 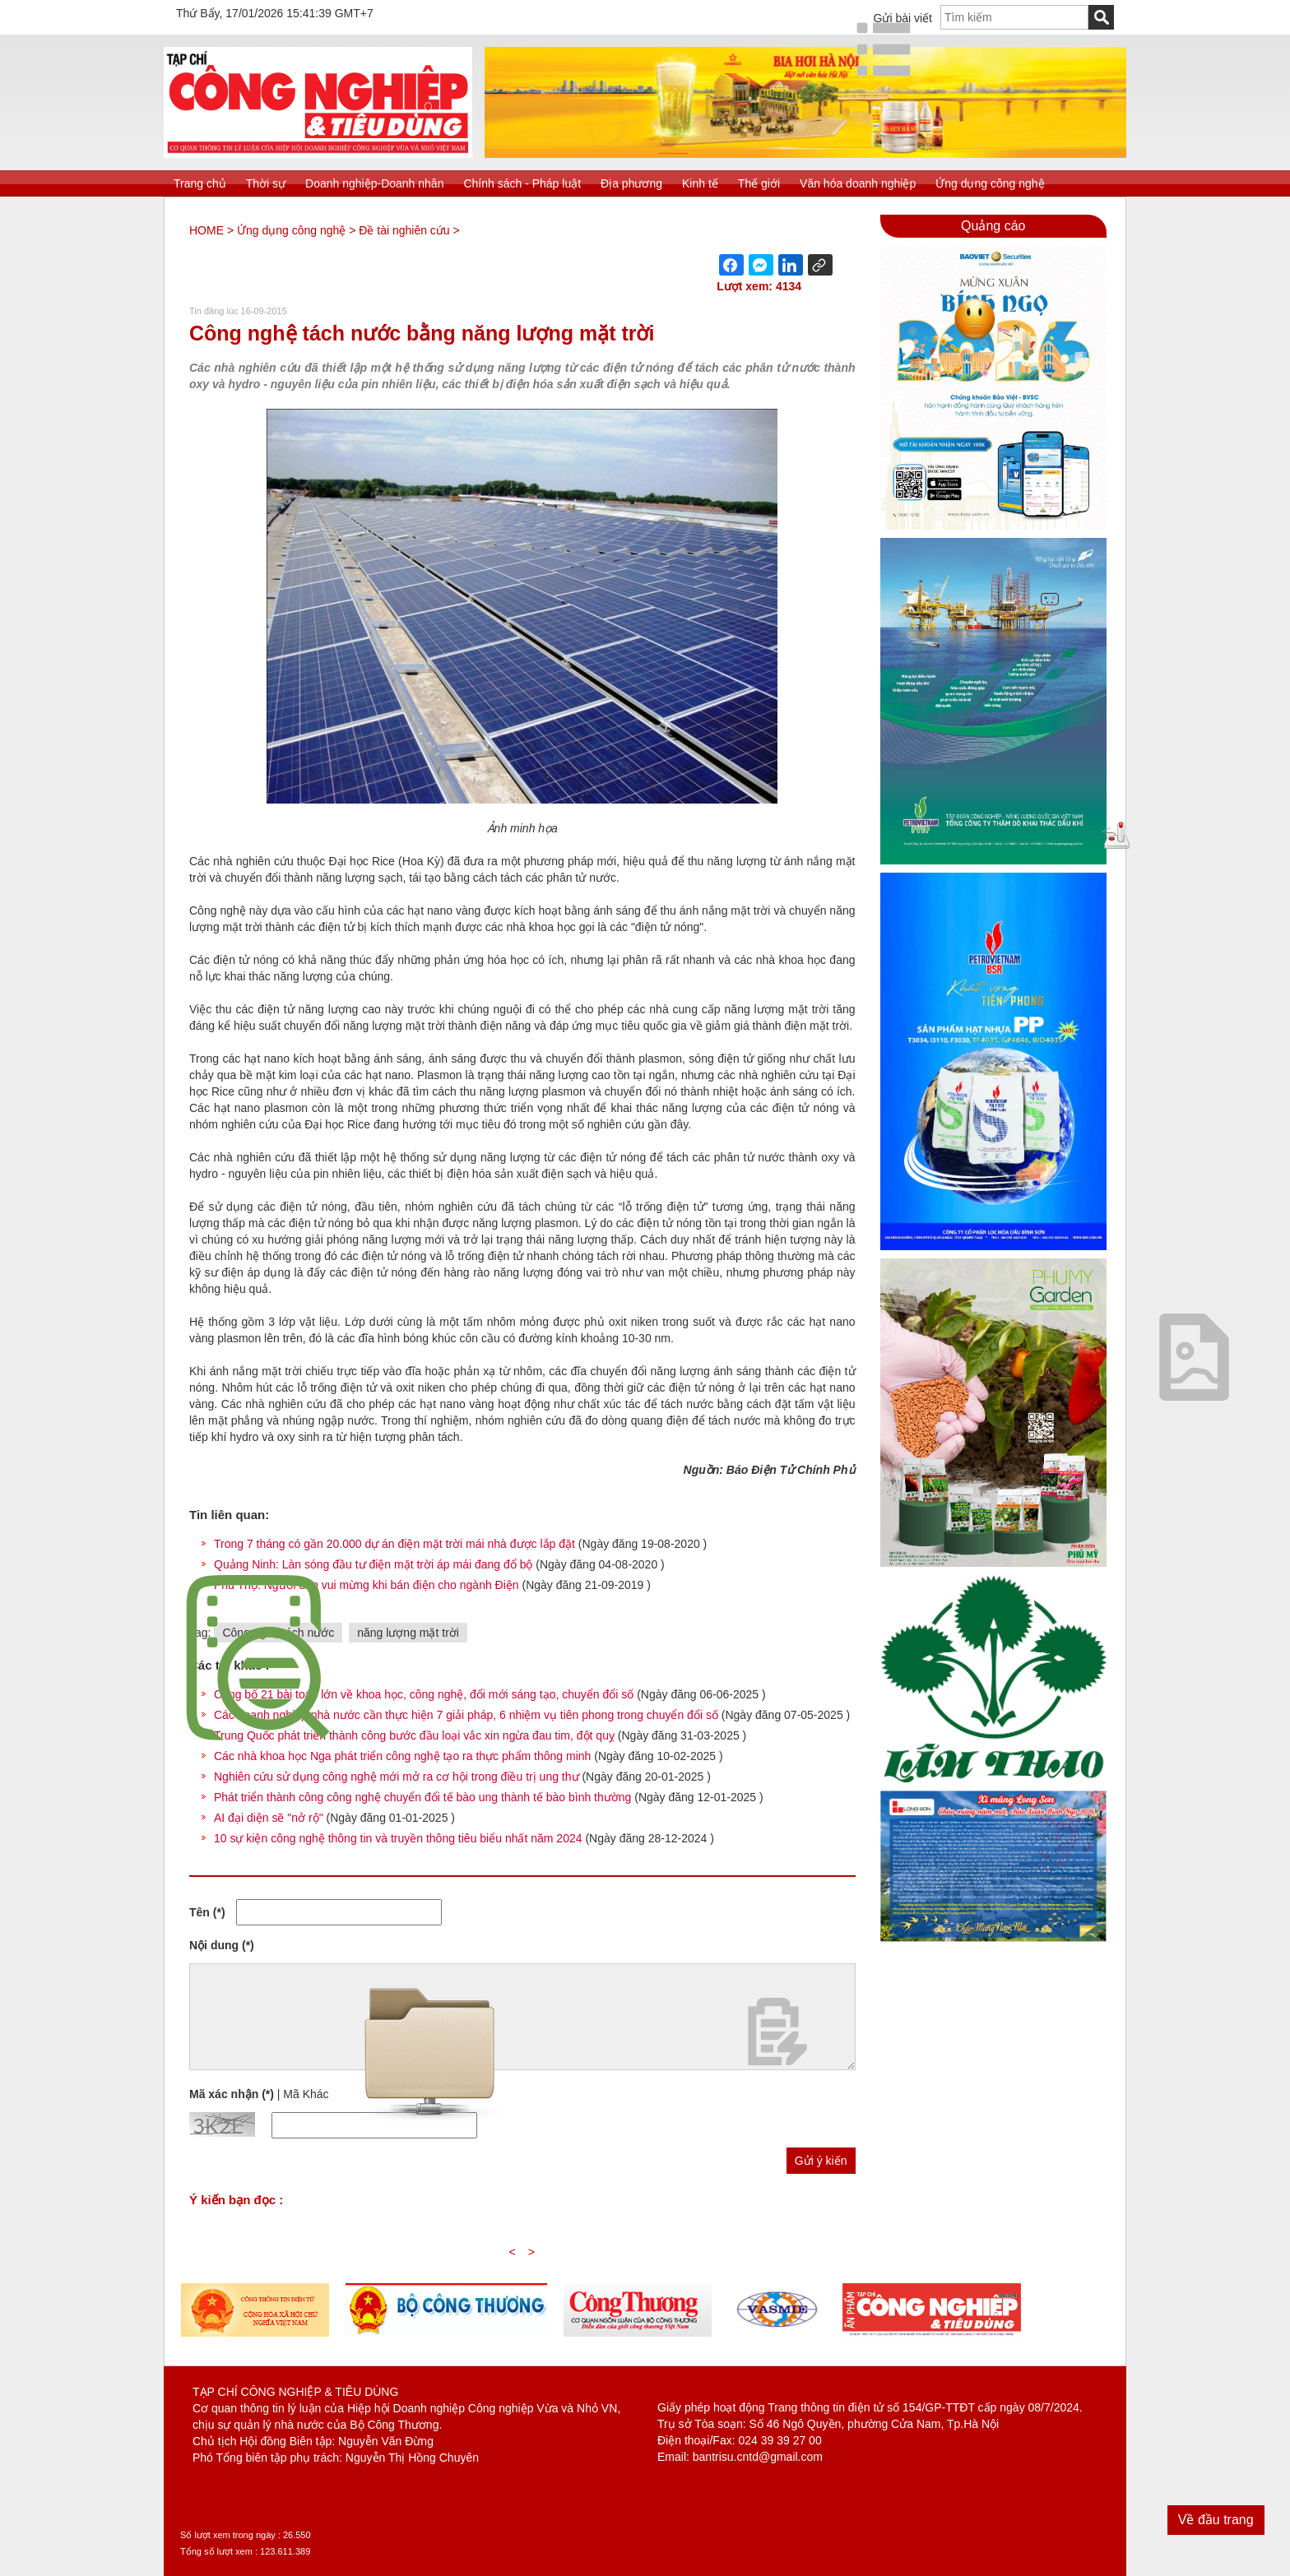 I want to click on open the system log viewer app, so click(x=258, y=1657).